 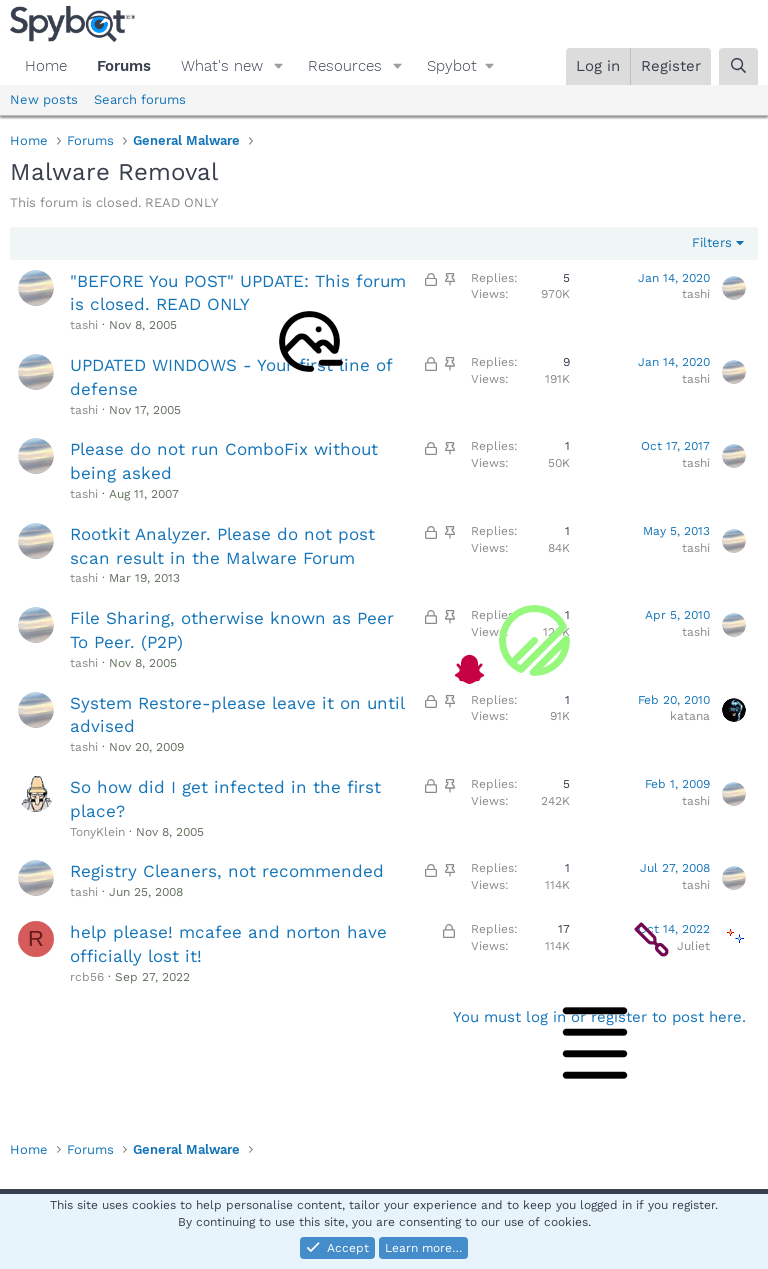 What do you see at coordinates (595, 1043) in the screenshot?
I see `switch to compact list view` at bounding box center [595, 1043].